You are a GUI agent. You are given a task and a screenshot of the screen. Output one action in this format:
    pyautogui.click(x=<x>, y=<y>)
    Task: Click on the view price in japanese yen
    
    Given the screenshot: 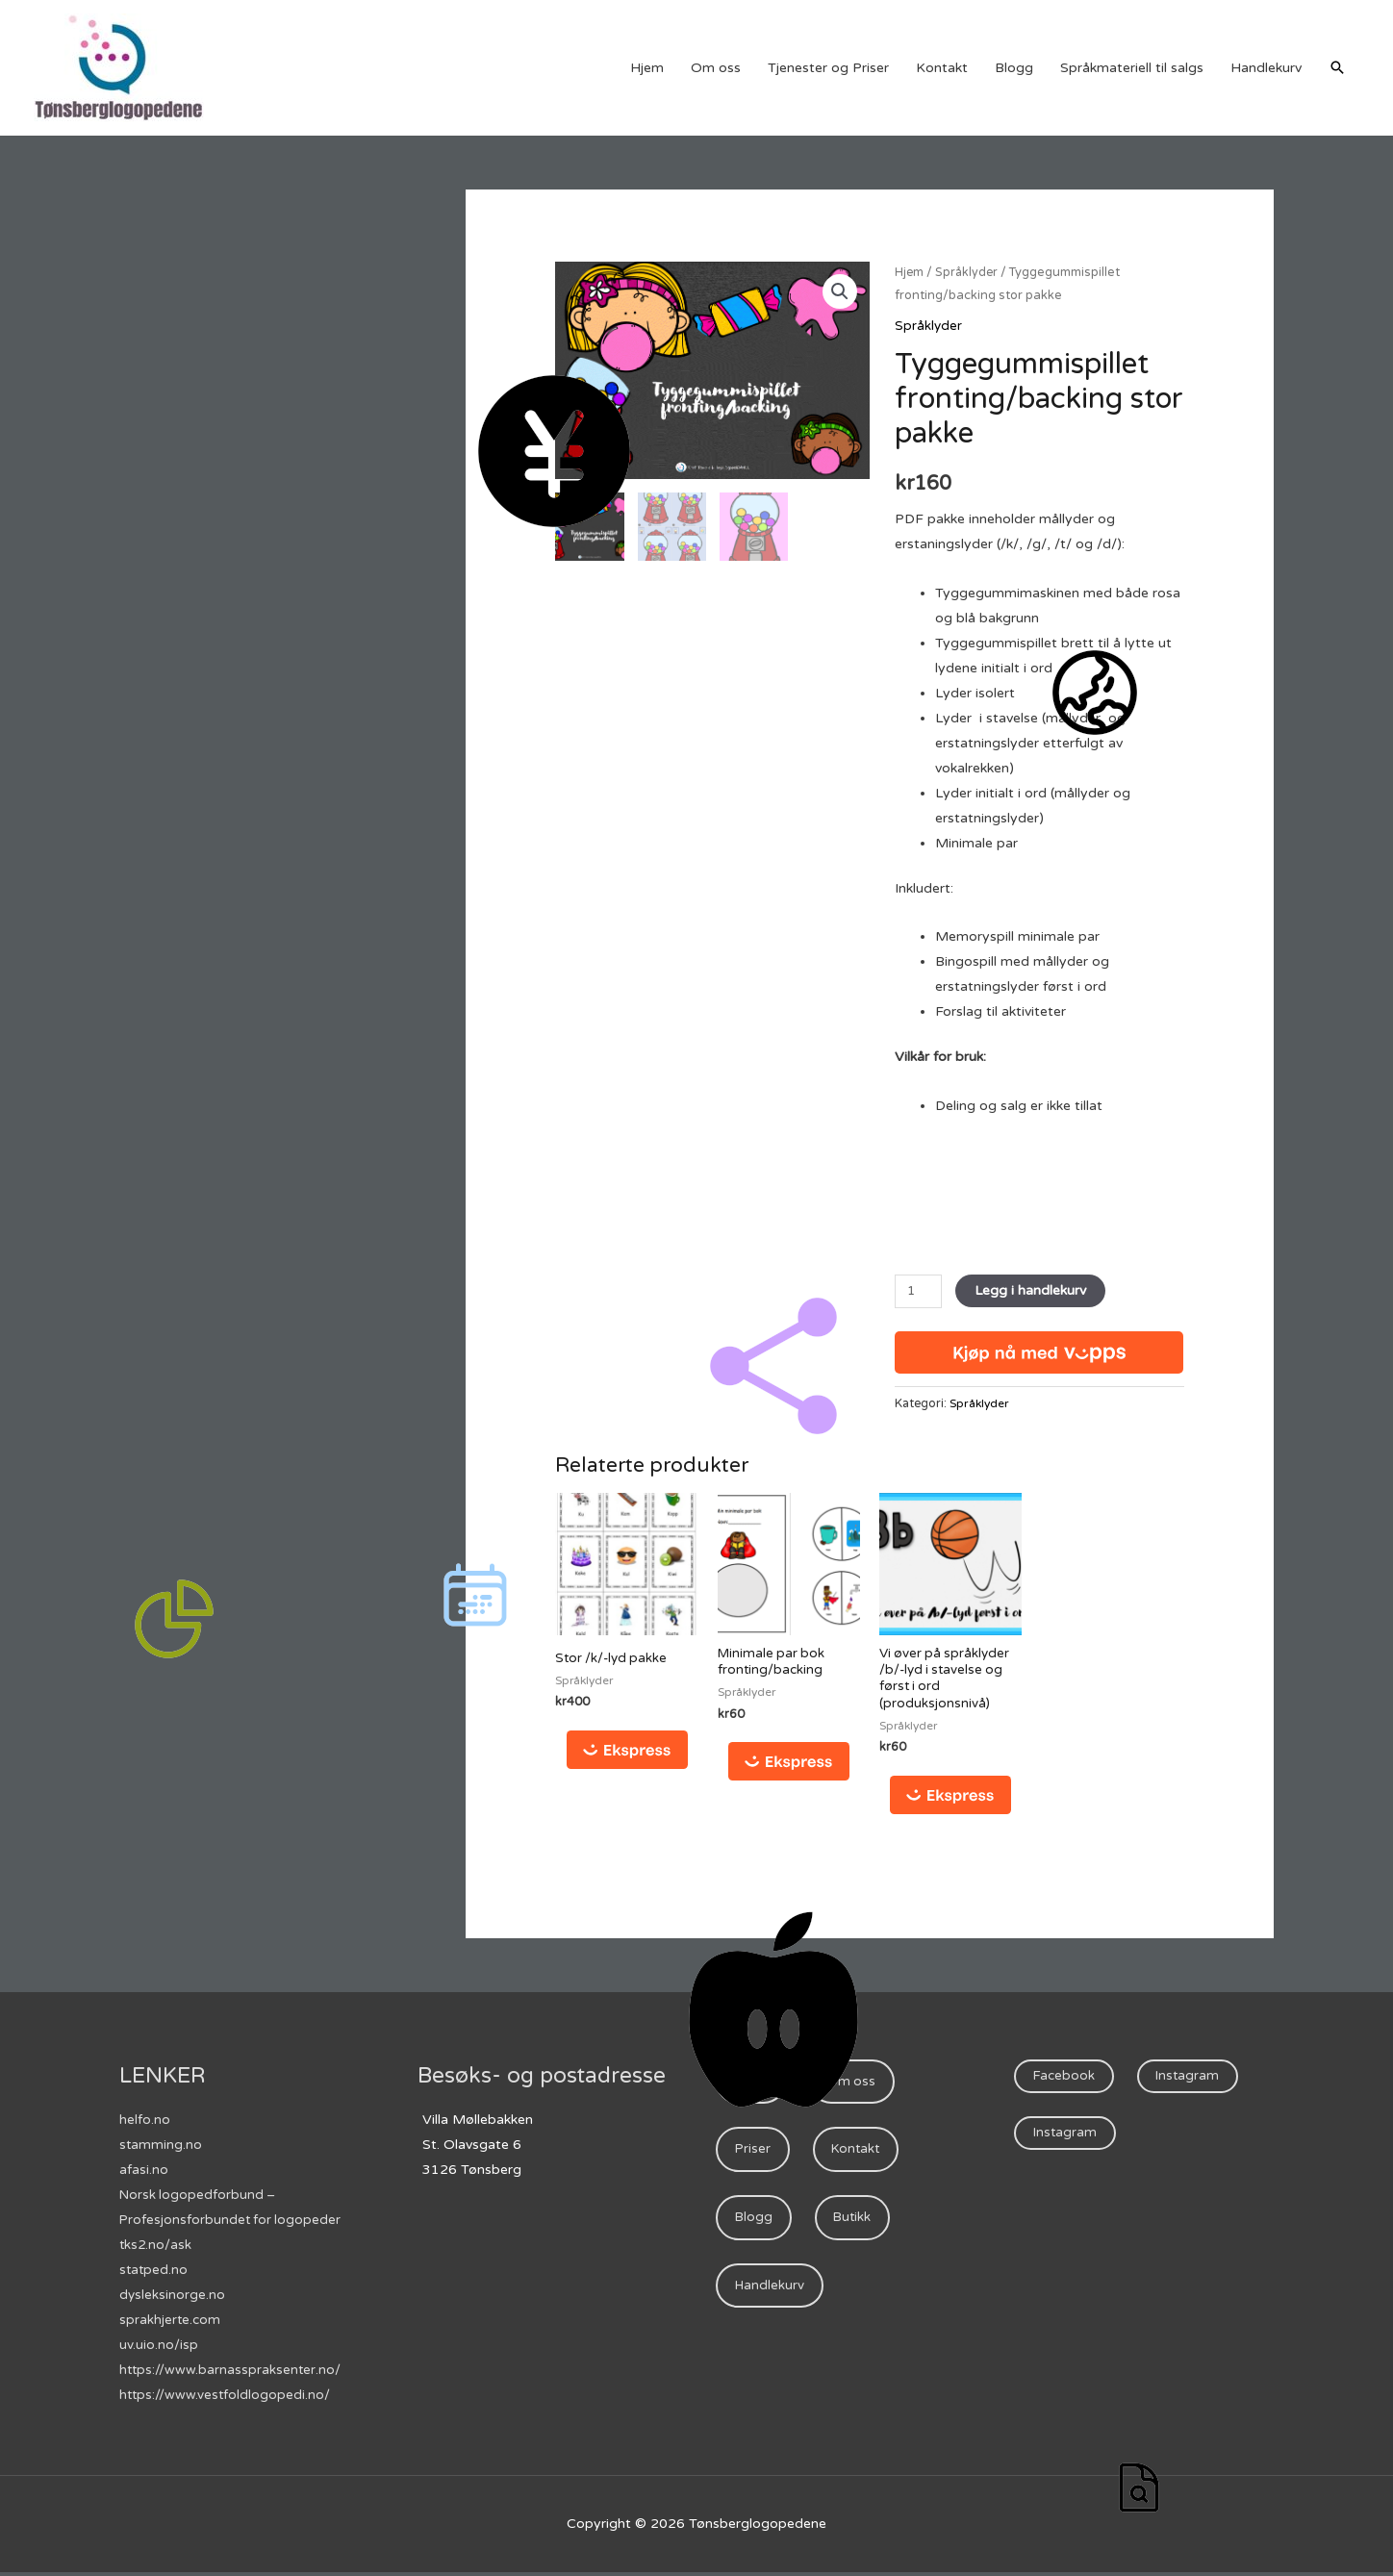 What is the action you would take?
    pyautogui.click(x=554, y=451)
    